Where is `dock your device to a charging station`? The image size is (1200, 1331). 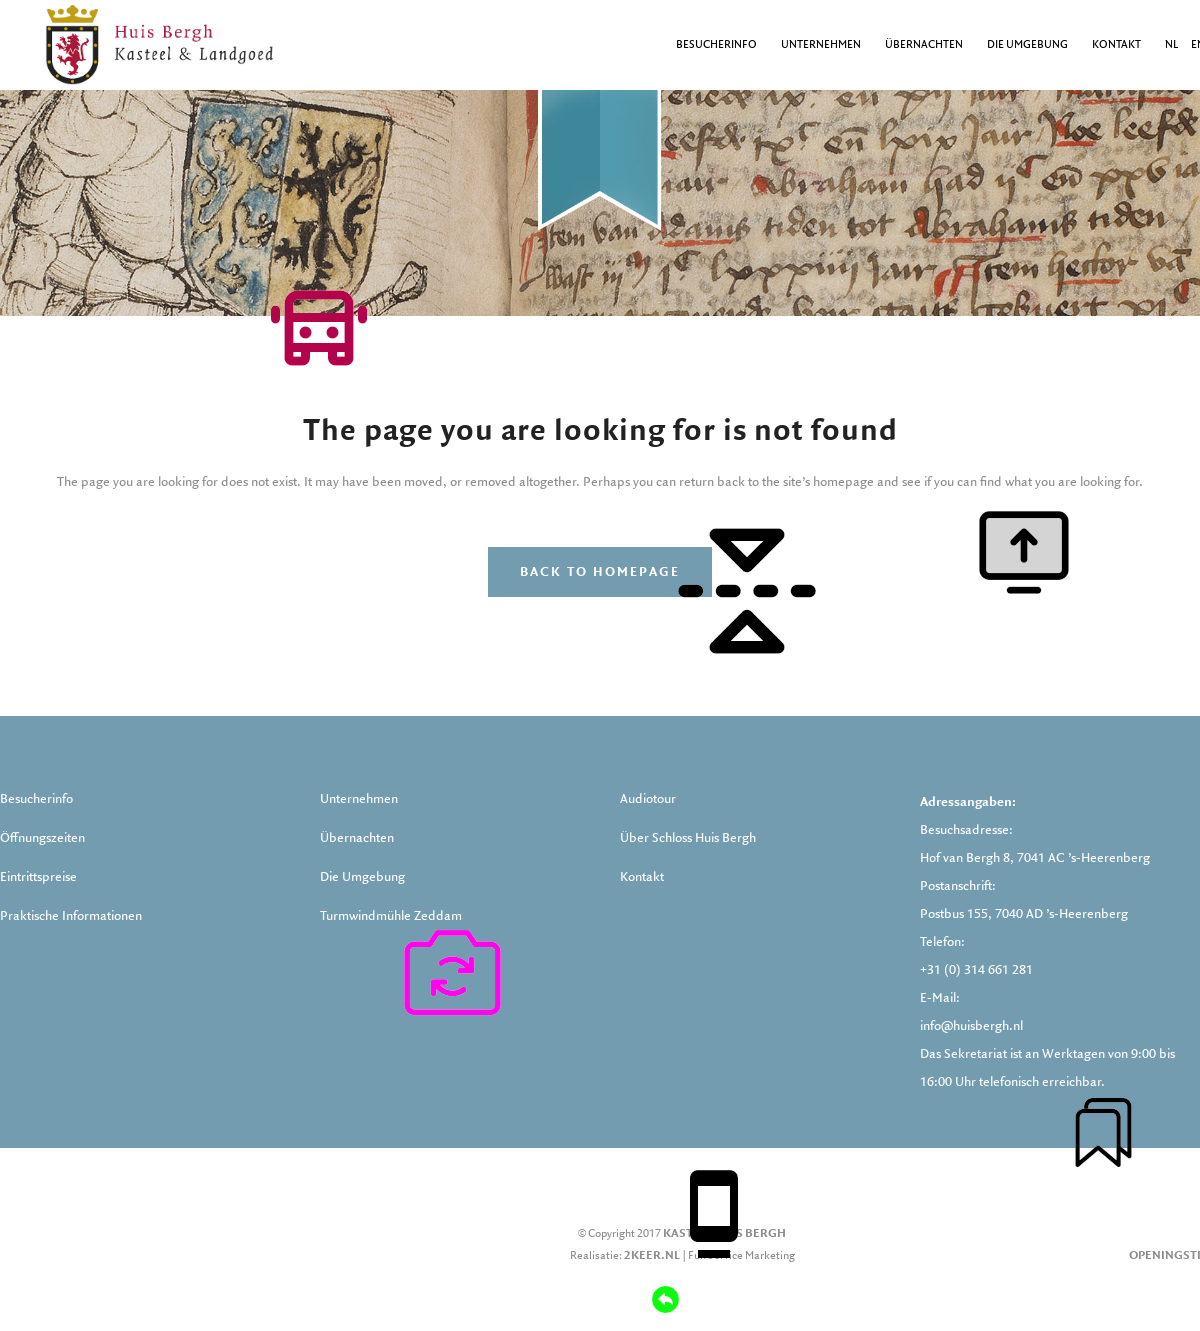 dock your device to a charging station is located at coordinates (714, 1214).